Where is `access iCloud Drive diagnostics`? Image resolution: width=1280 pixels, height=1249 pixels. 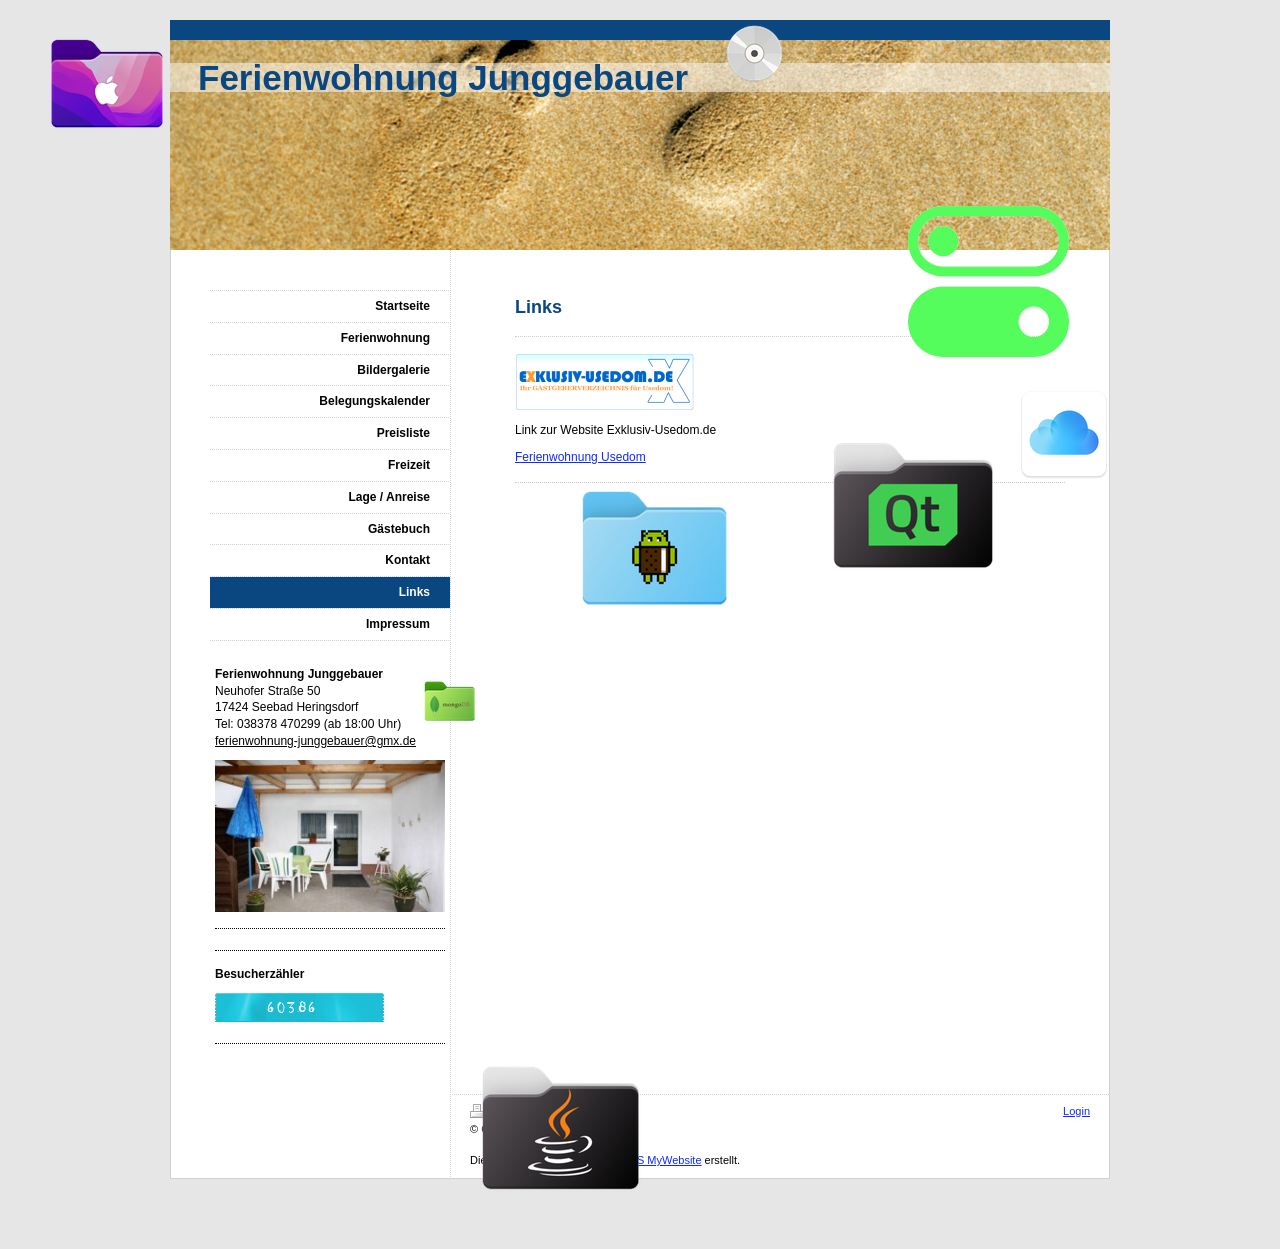
access iCloud Drive diagnostics is located at coordinates (1064, 434).